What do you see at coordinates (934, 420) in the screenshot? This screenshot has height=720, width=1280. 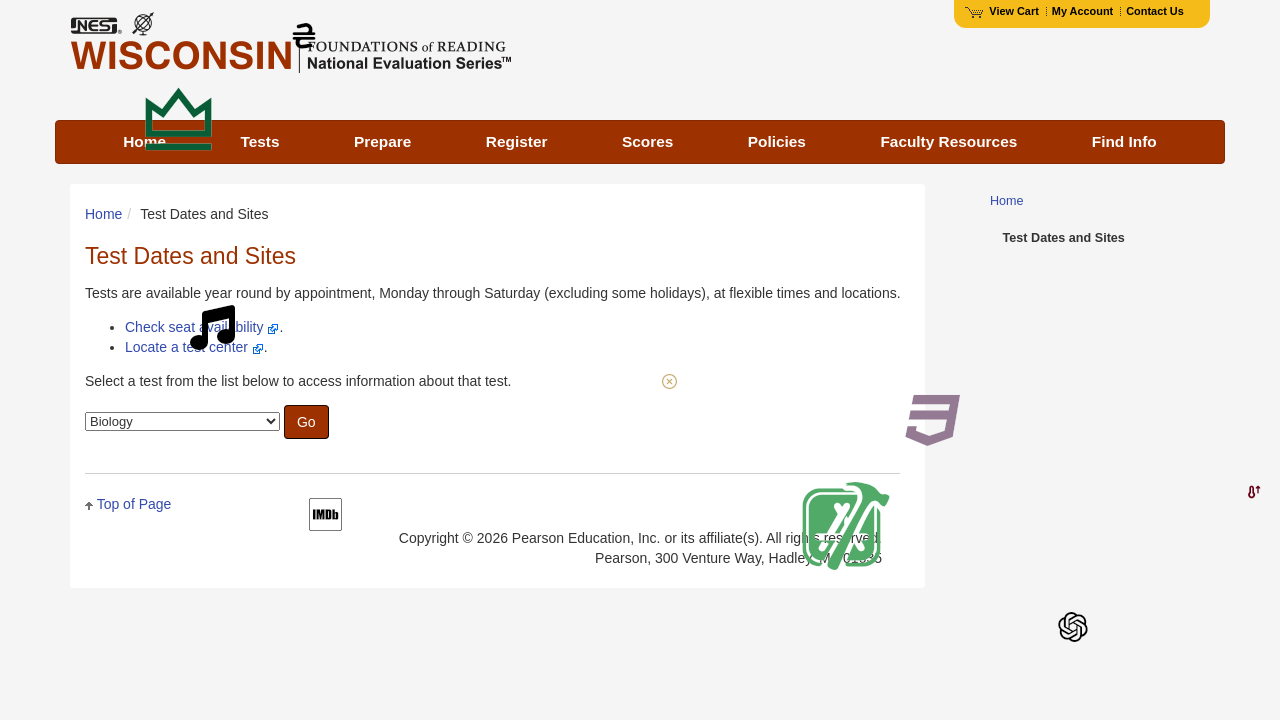 I see `css3 logo` at bounding box center [934, 420].